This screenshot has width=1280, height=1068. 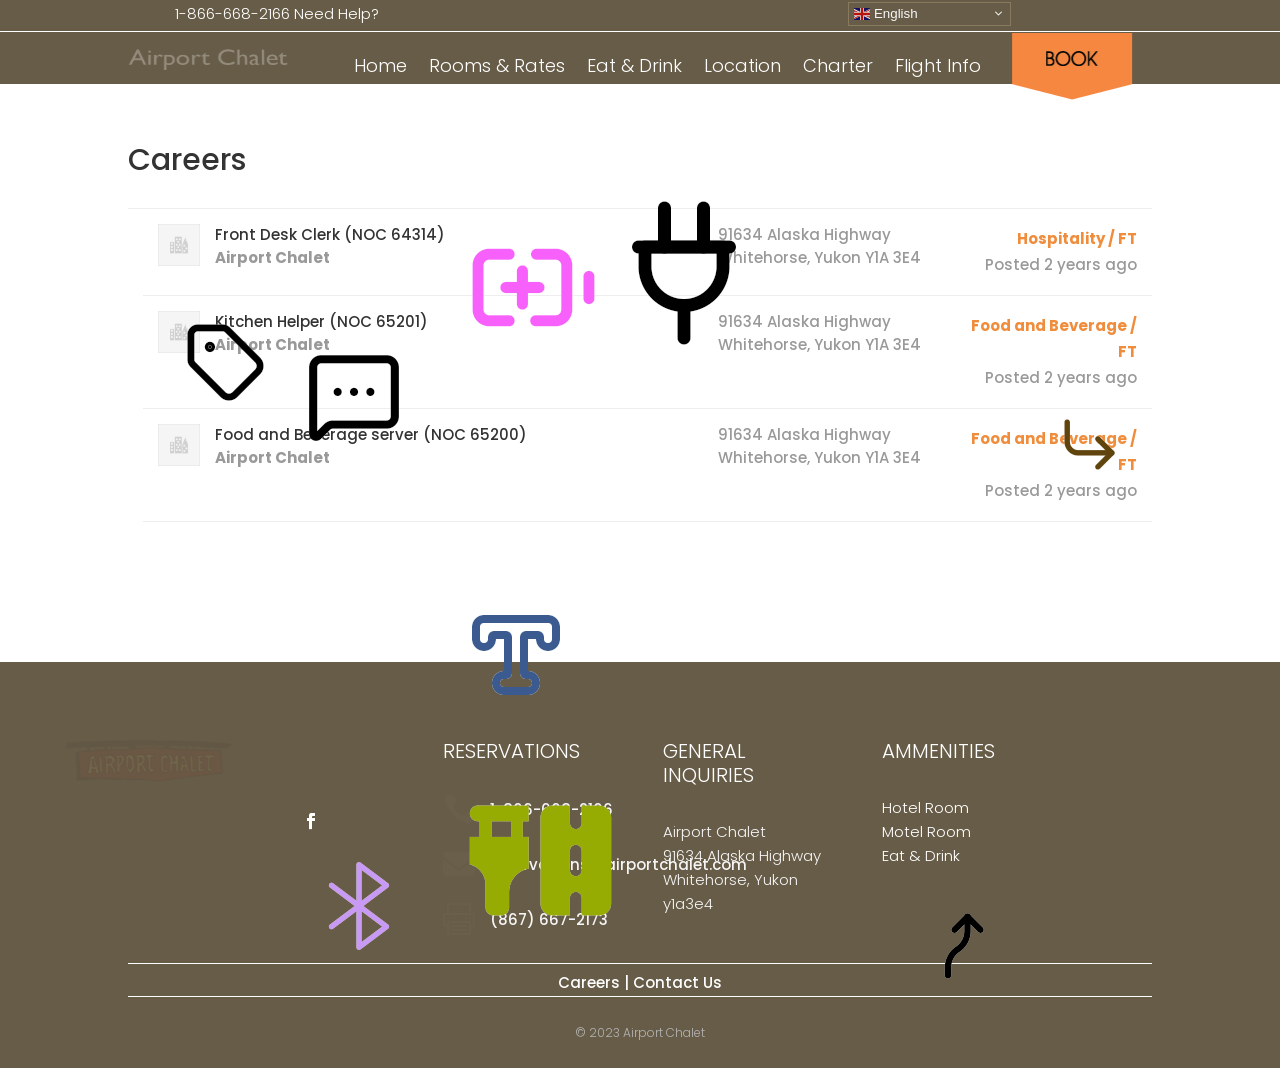 I want to click on view bridge or overpass routes, so click(x=540, y=860).